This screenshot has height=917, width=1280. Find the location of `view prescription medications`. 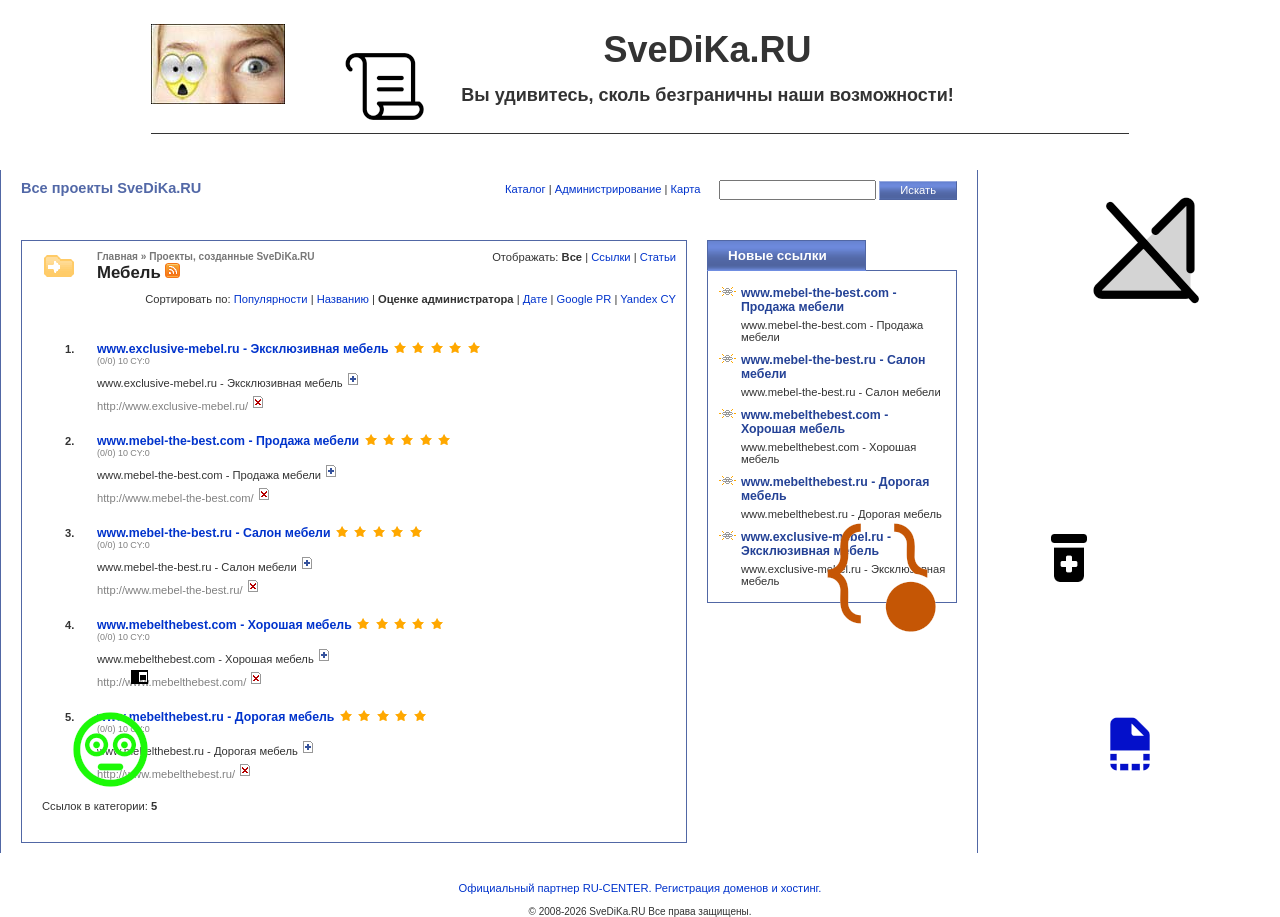

view prescription medications is located at coordinates (1069, 558).